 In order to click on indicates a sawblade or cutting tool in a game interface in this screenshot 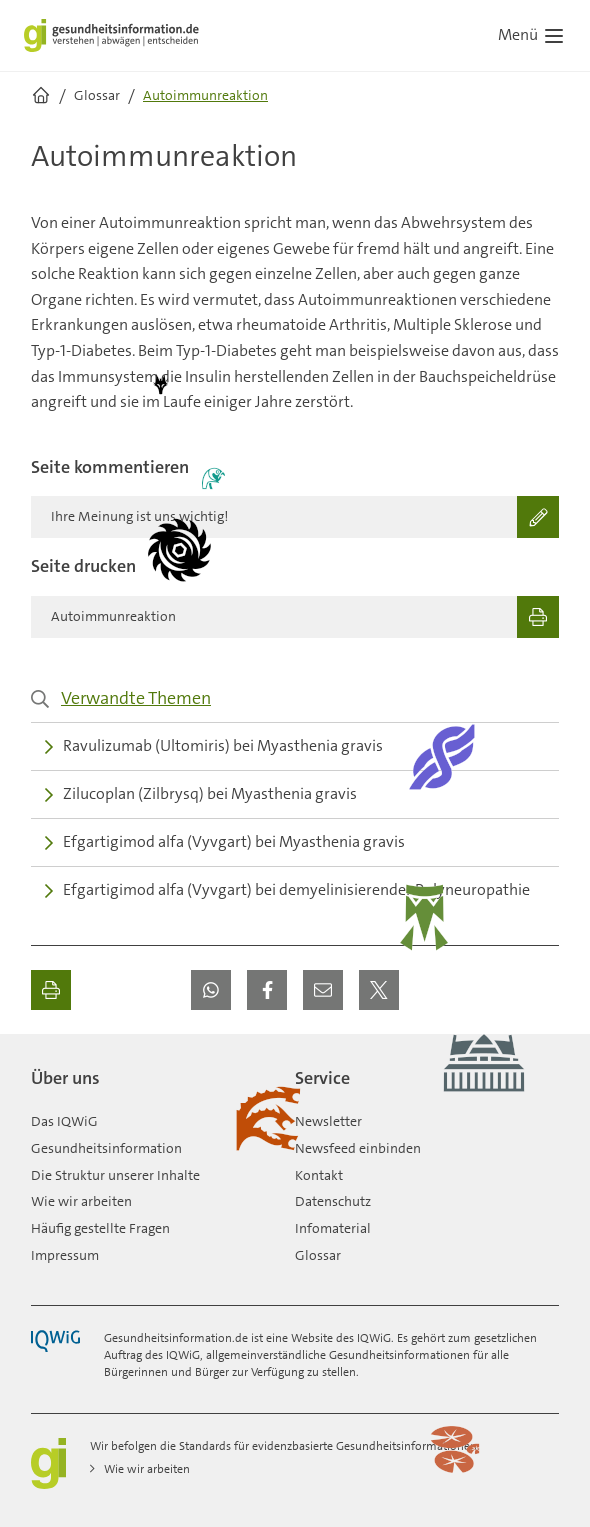, I will do `click(179, 549)`.